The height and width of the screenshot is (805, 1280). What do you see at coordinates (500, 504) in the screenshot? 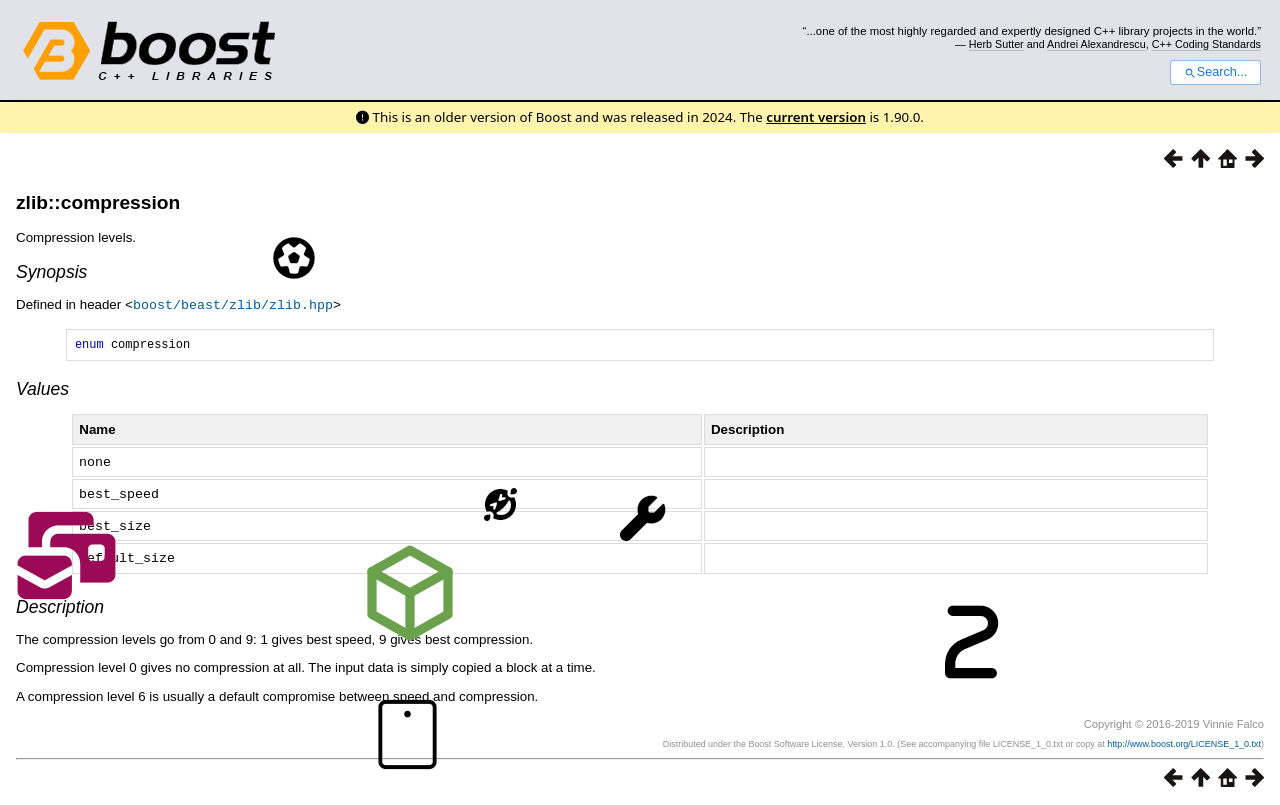
I see `react with a laughing emoji` at bounding box center [500, 504].